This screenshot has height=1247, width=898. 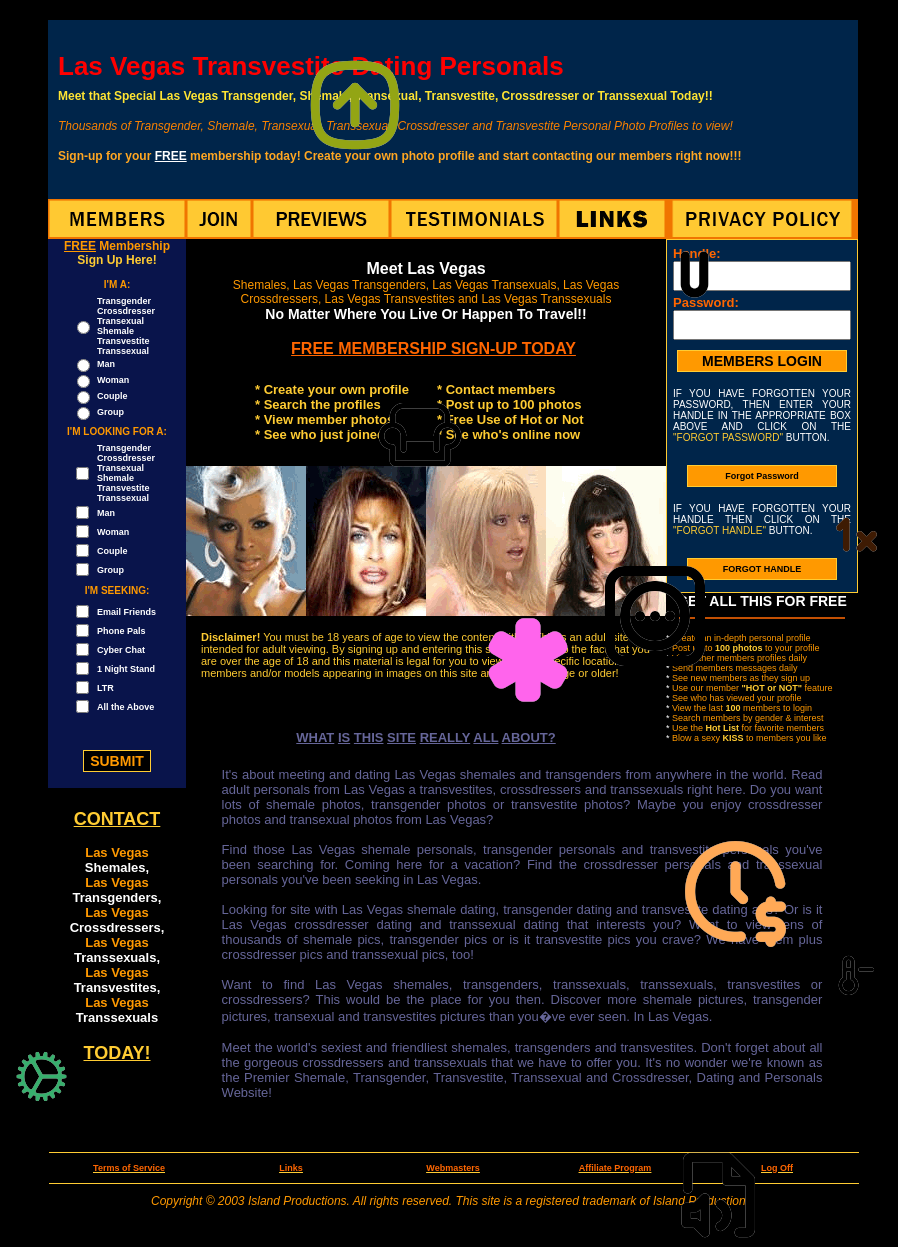 What do you see at coordinates (420, 436) in the screenshot?
I see `browse furniture or home decor` at bounding box center [420, 436].